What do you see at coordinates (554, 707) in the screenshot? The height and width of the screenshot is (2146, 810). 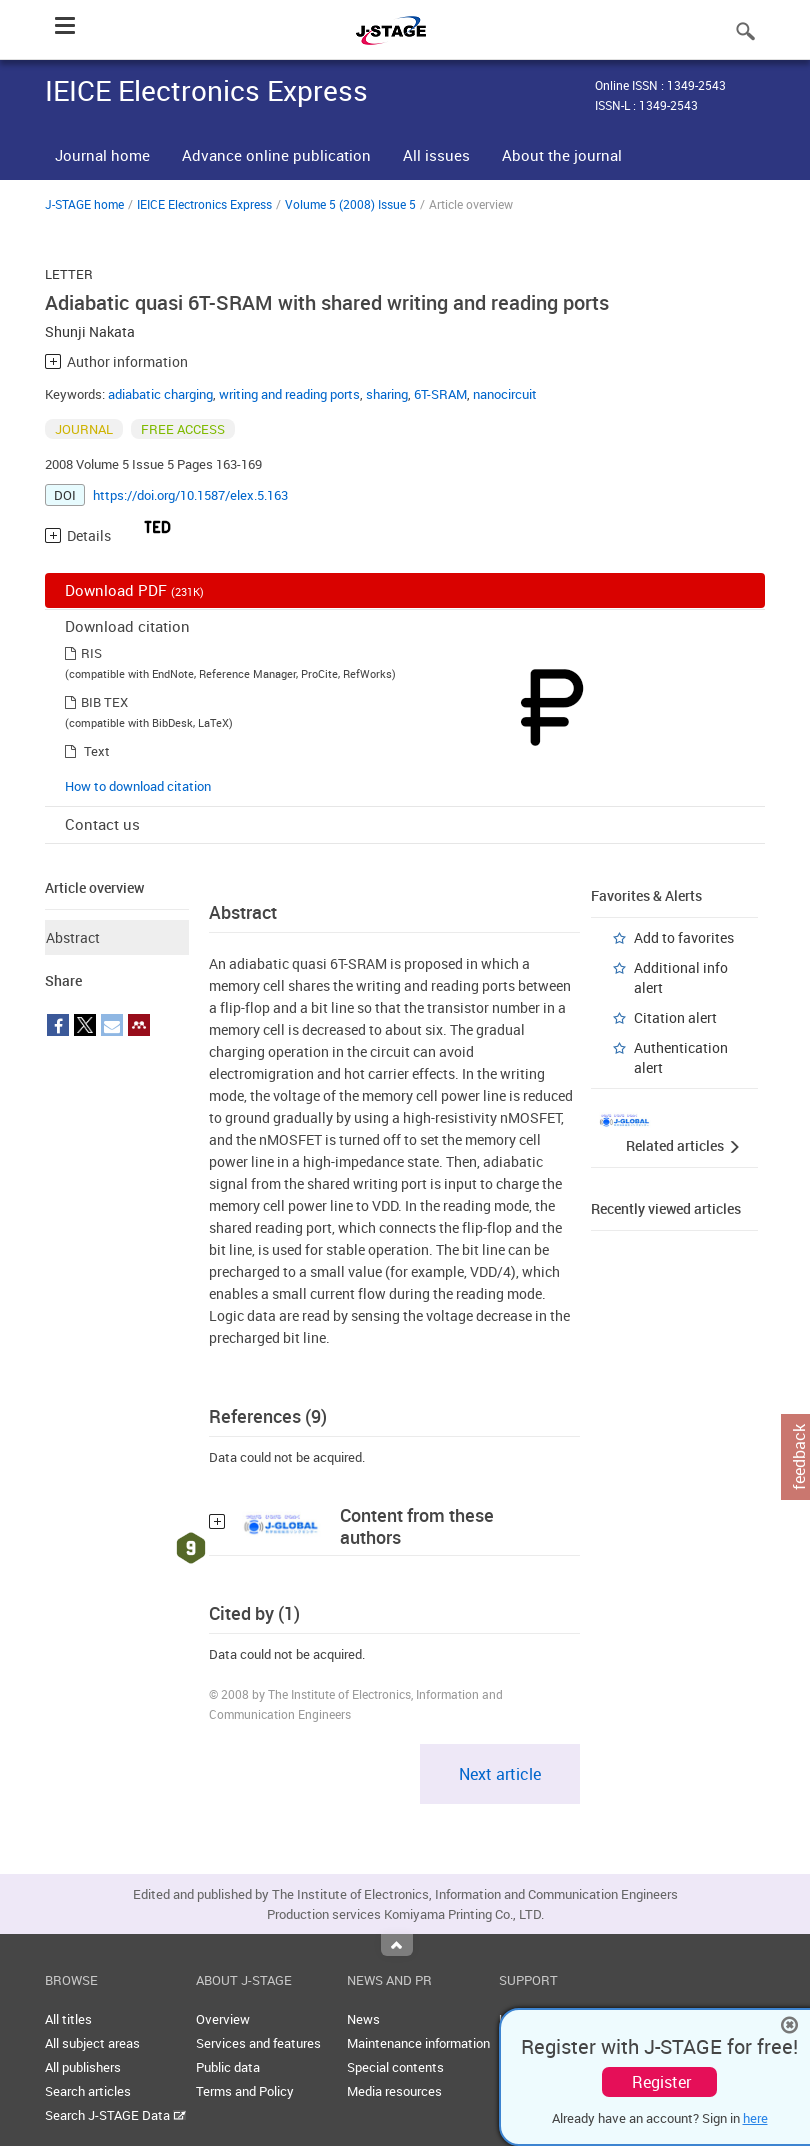 I see `indicates Russian ruble currency` at bounding box center [554, 707].